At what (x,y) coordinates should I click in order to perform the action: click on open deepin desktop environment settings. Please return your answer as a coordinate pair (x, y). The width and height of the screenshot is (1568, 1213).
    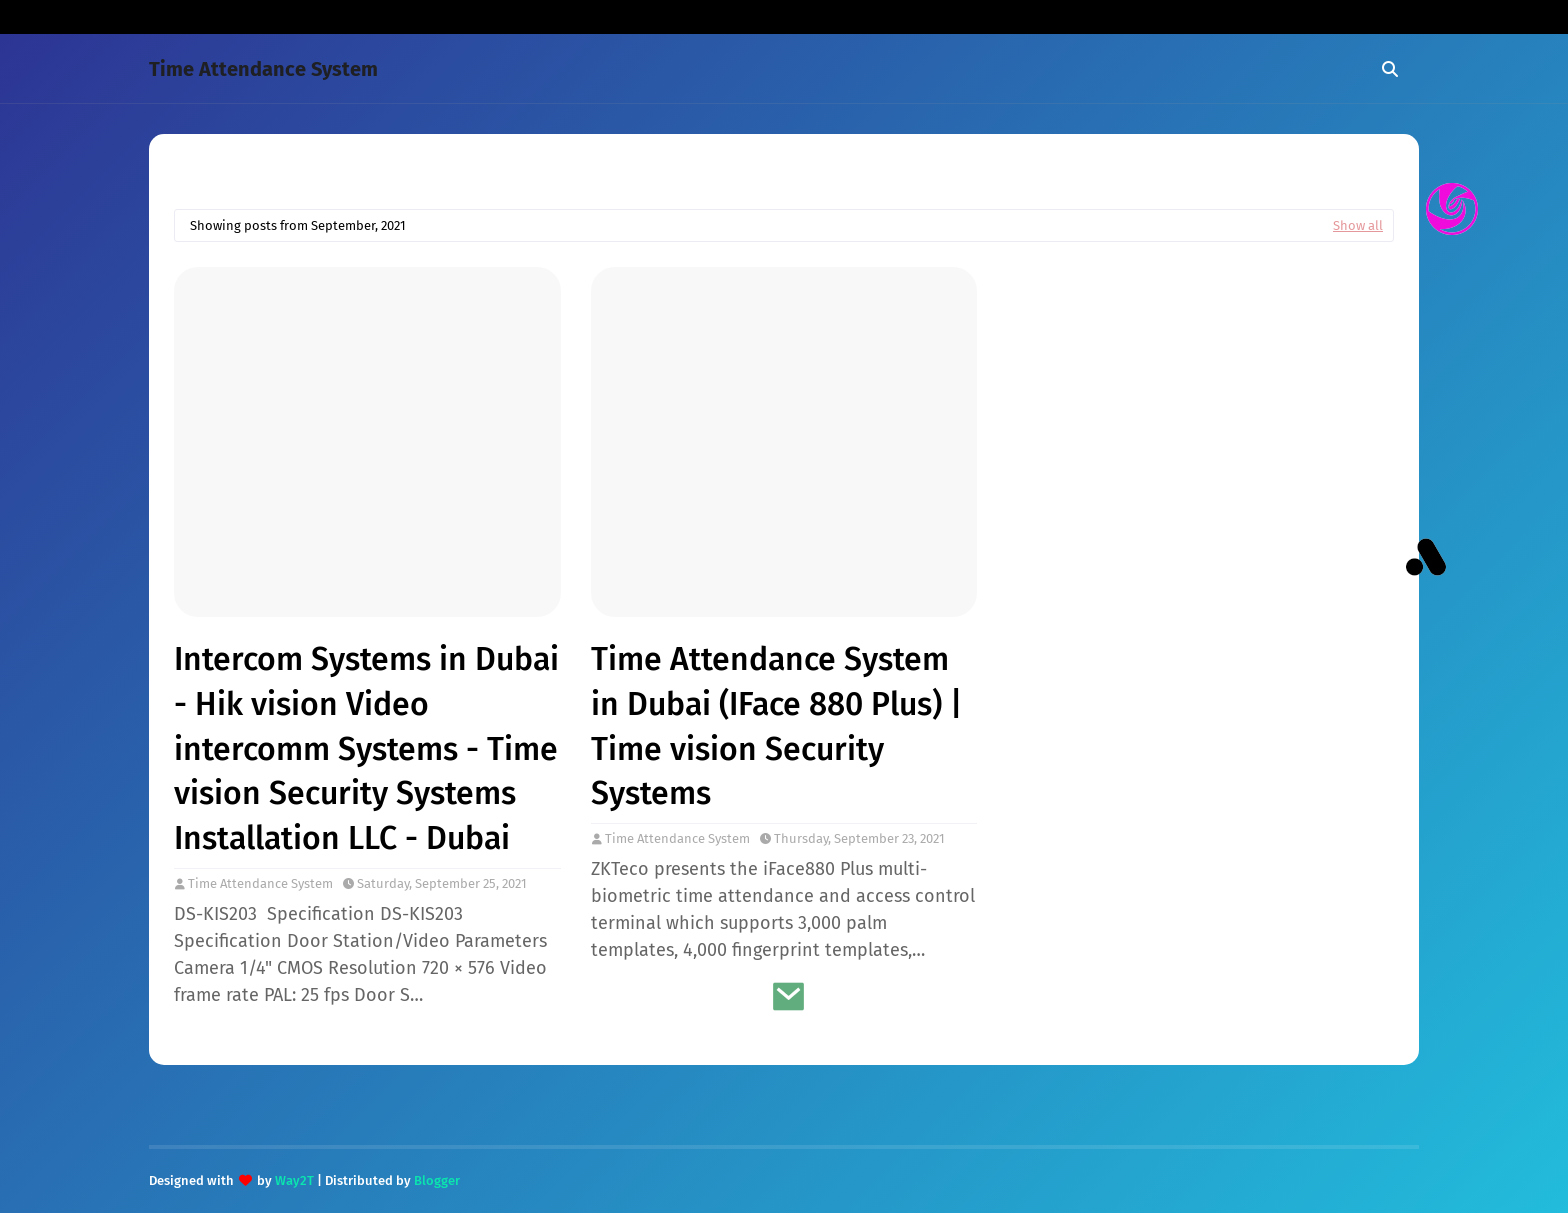
    Looking at the image, I should click on (1452, 209).